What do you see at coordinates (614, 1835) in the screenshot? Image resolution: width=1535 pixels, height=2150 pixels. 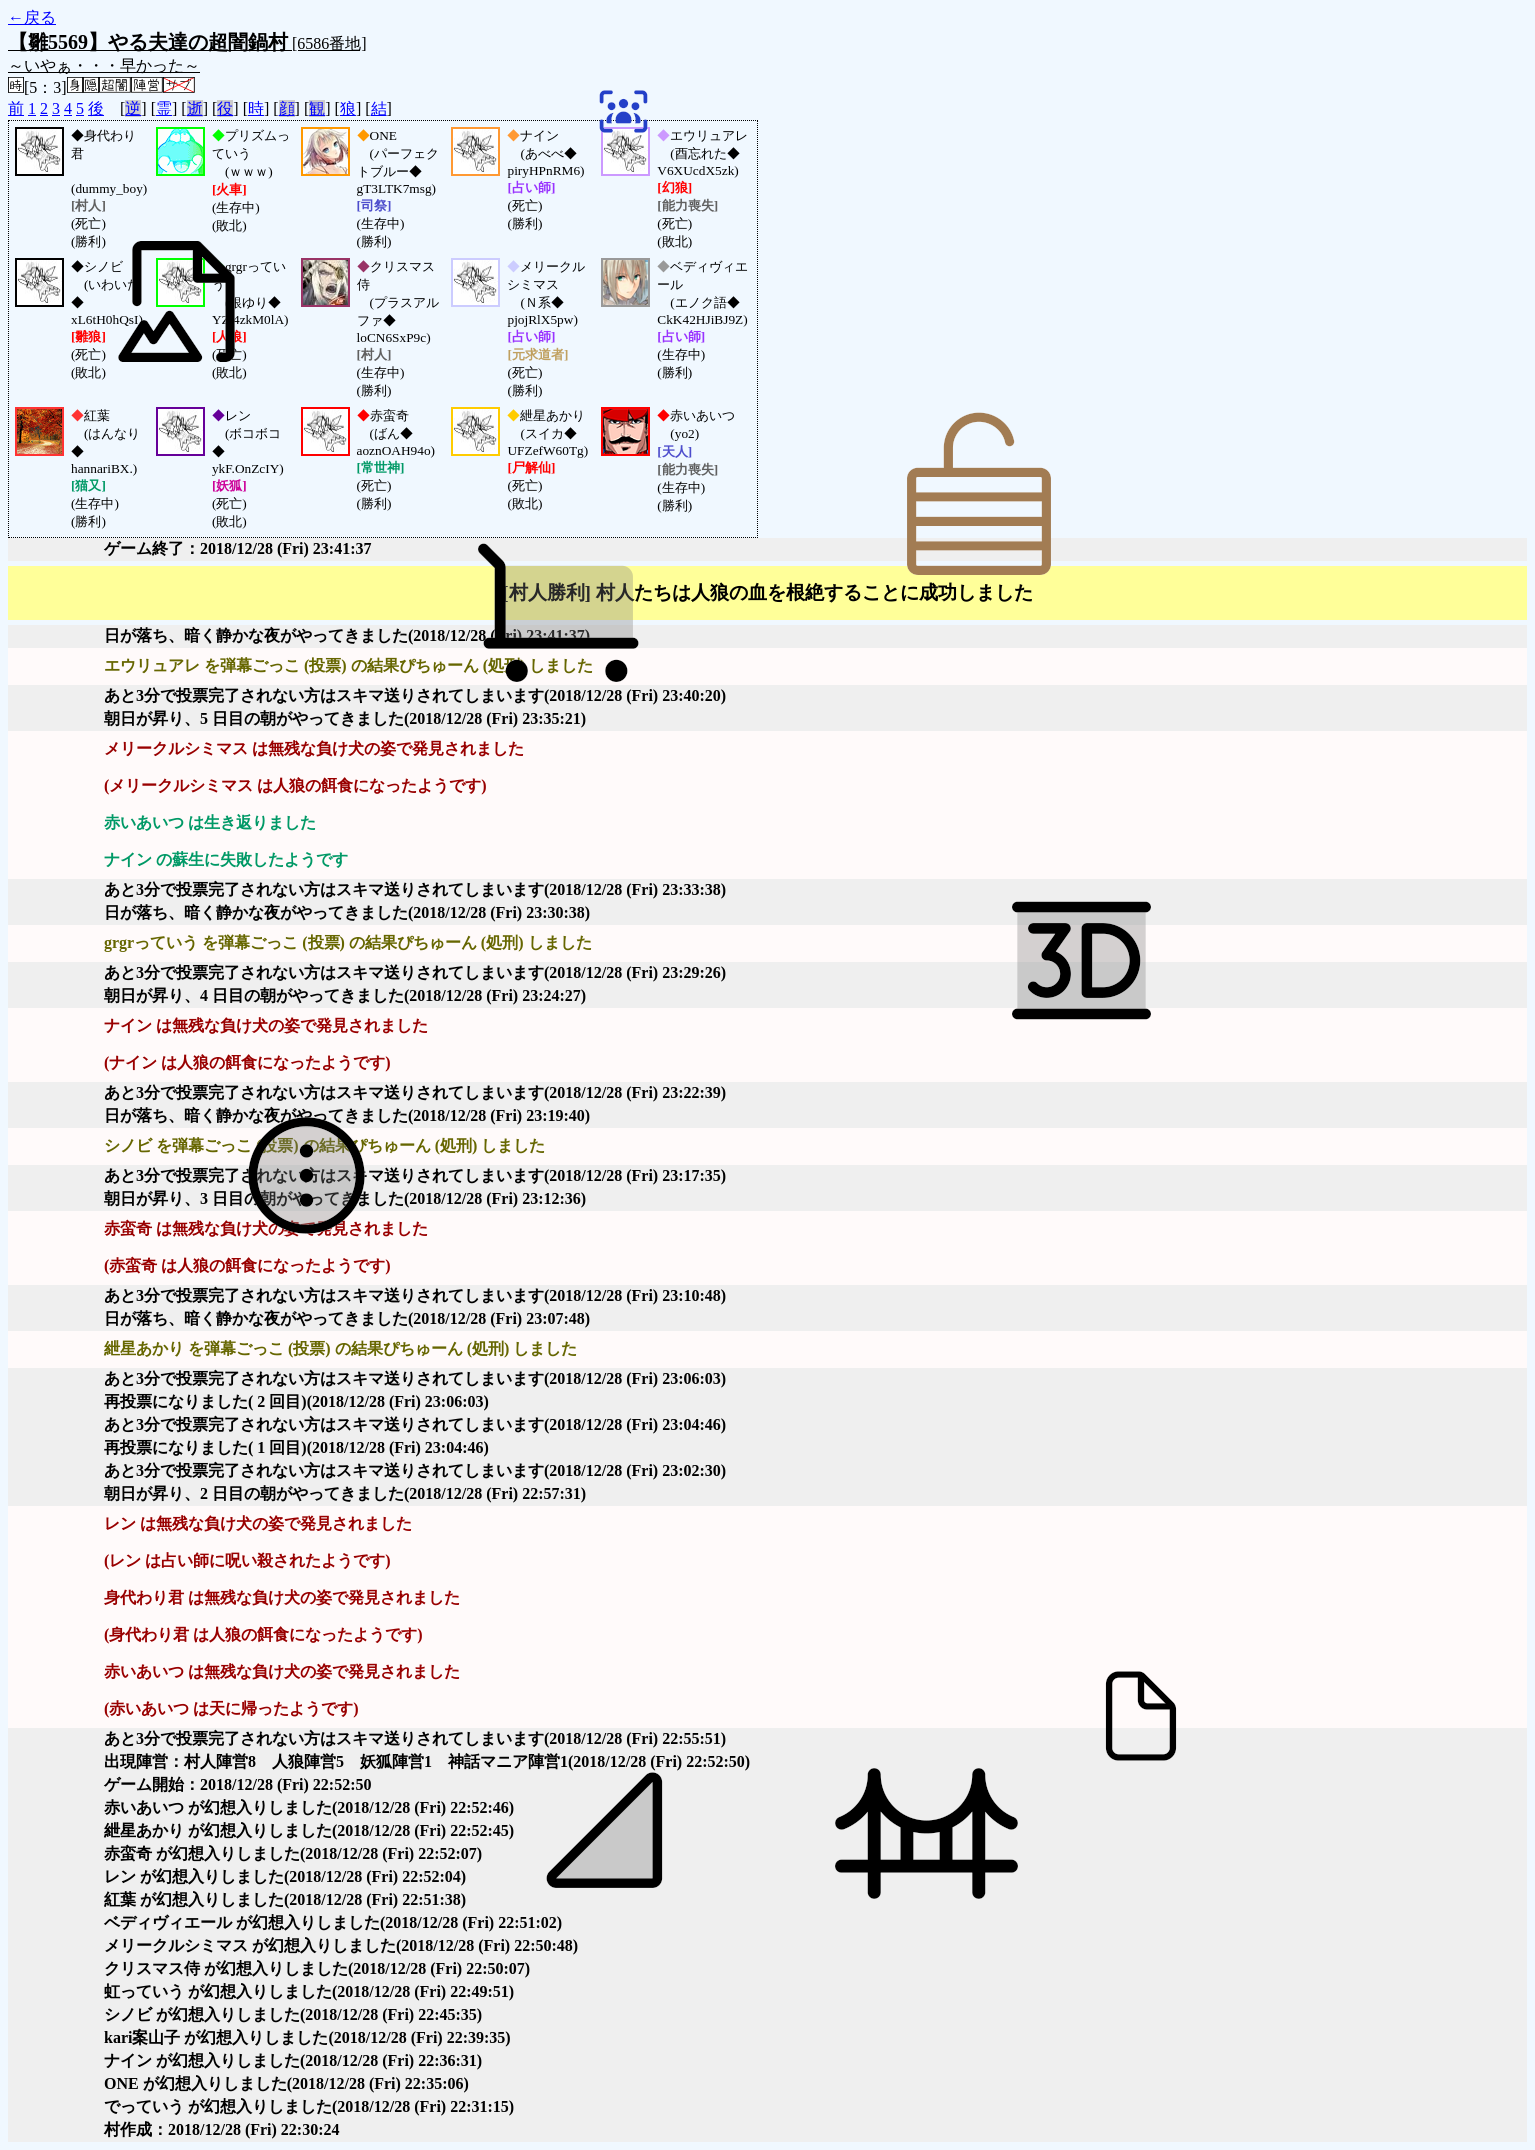 I see `indicates full cellular signal strength` at bounding box center [614, 1835].